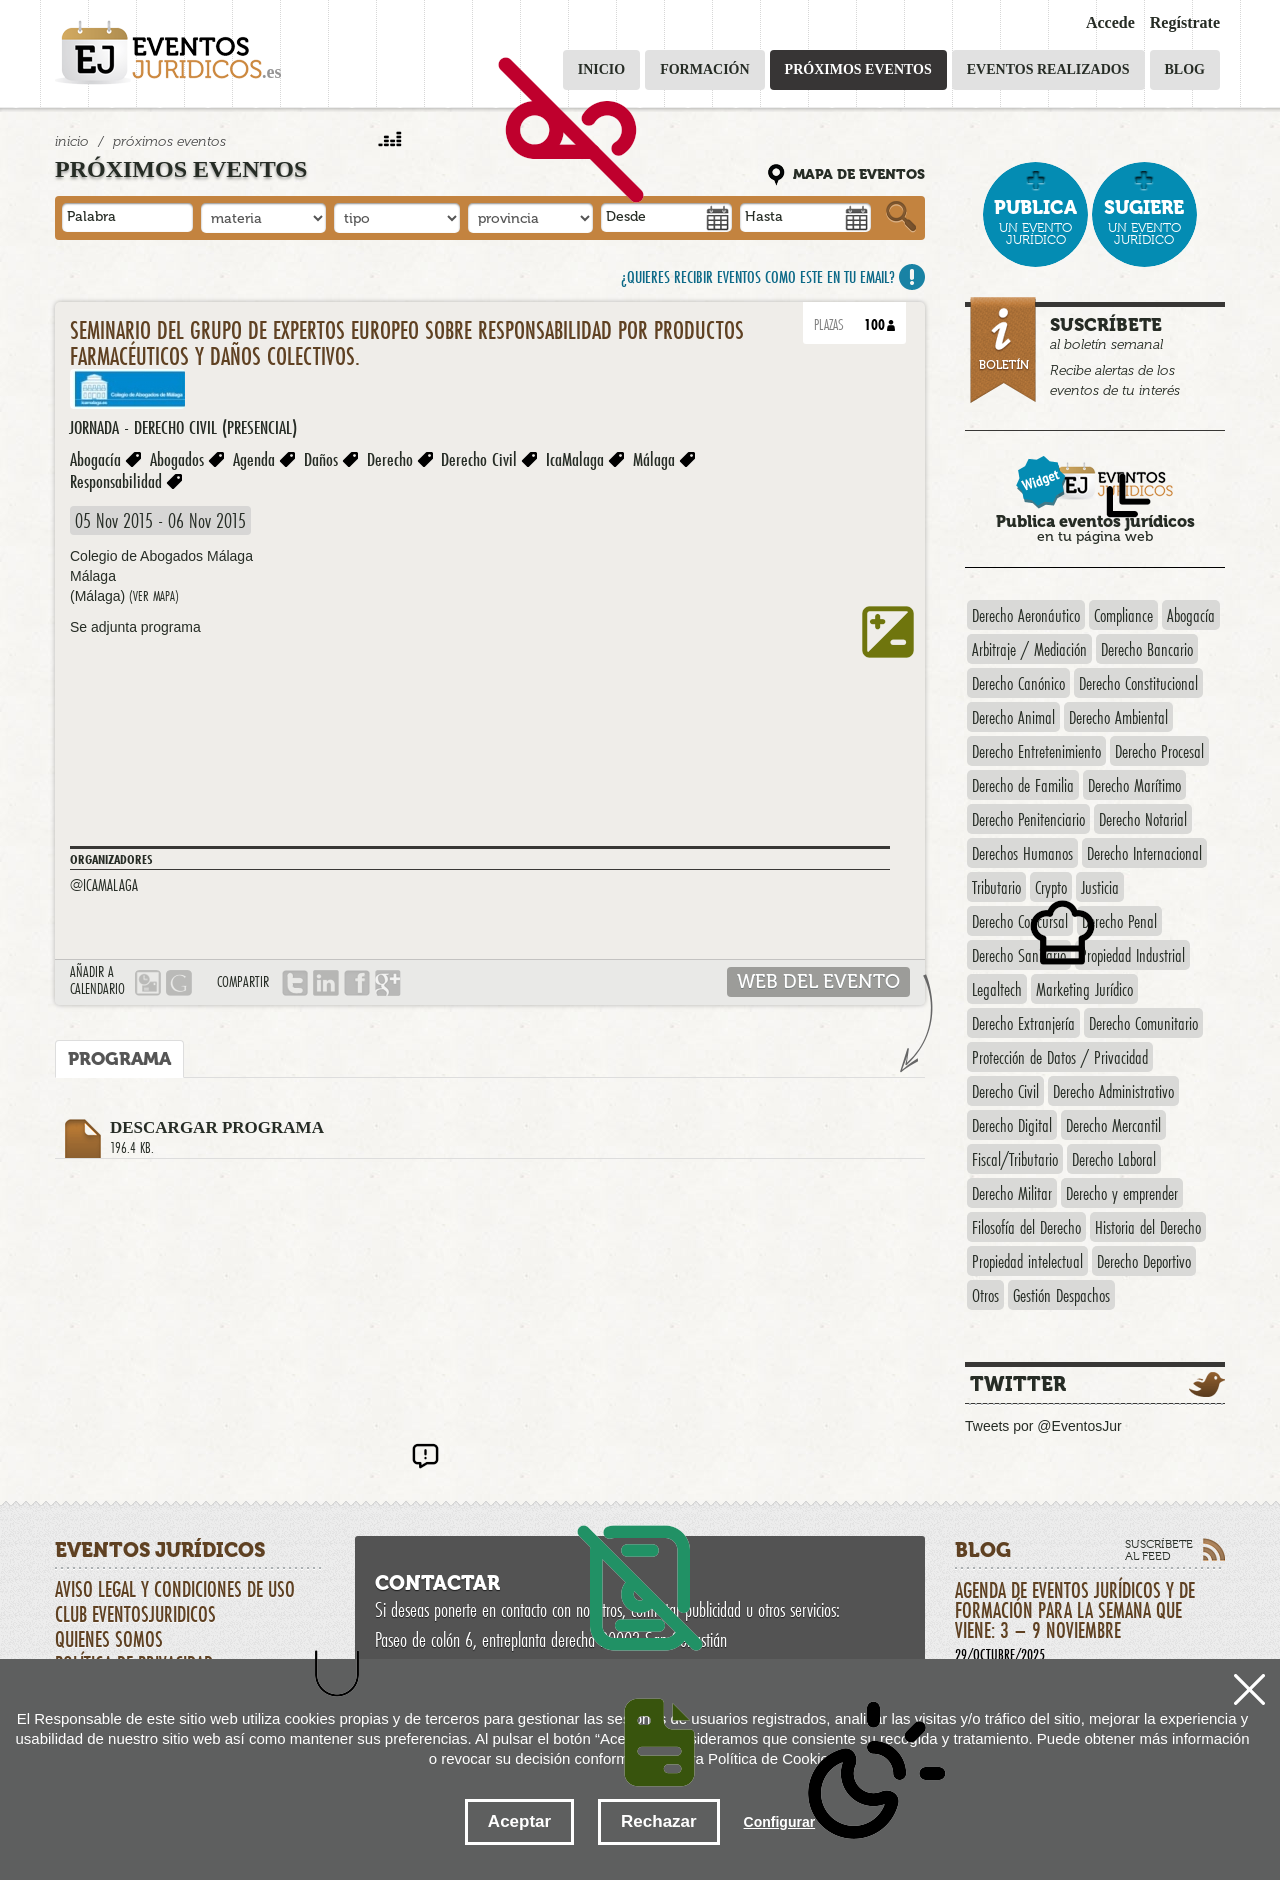 The width and height of the screenshot is (1280, 1880). What do you see at coordinates (425, 1455) in the screenshot?
I see `report a message or conversation` at bounding box center [425, 1455].